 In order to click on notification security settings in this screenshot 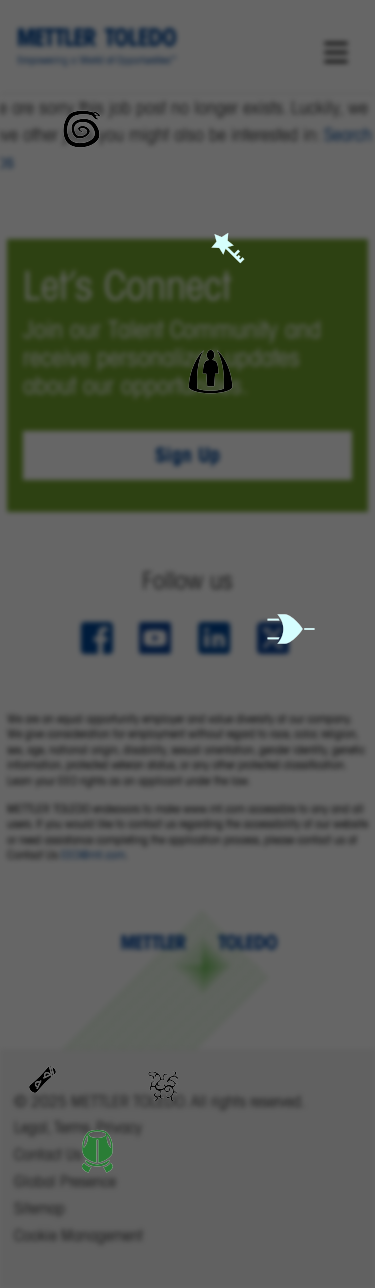, I will do `click(210, 371)`.